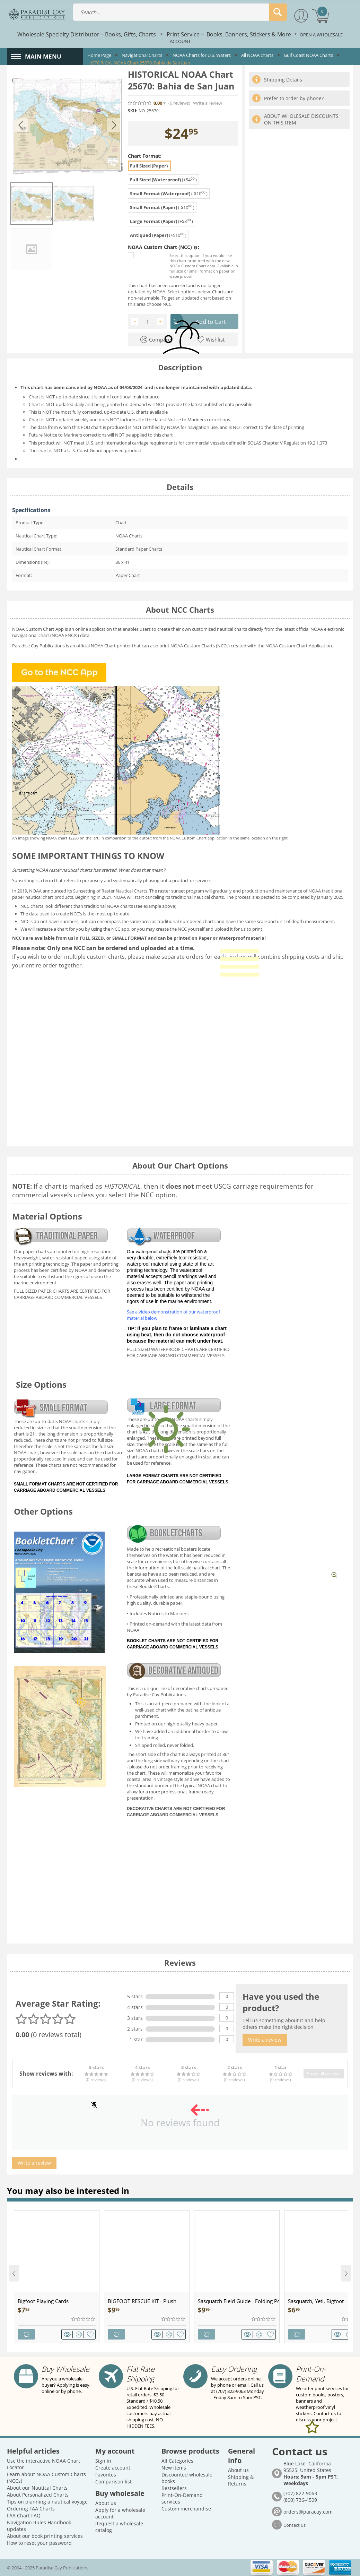 This screenshot has width=360, height=2576. I want to click on apply bold formatting to selected text, so click(169, 1255).